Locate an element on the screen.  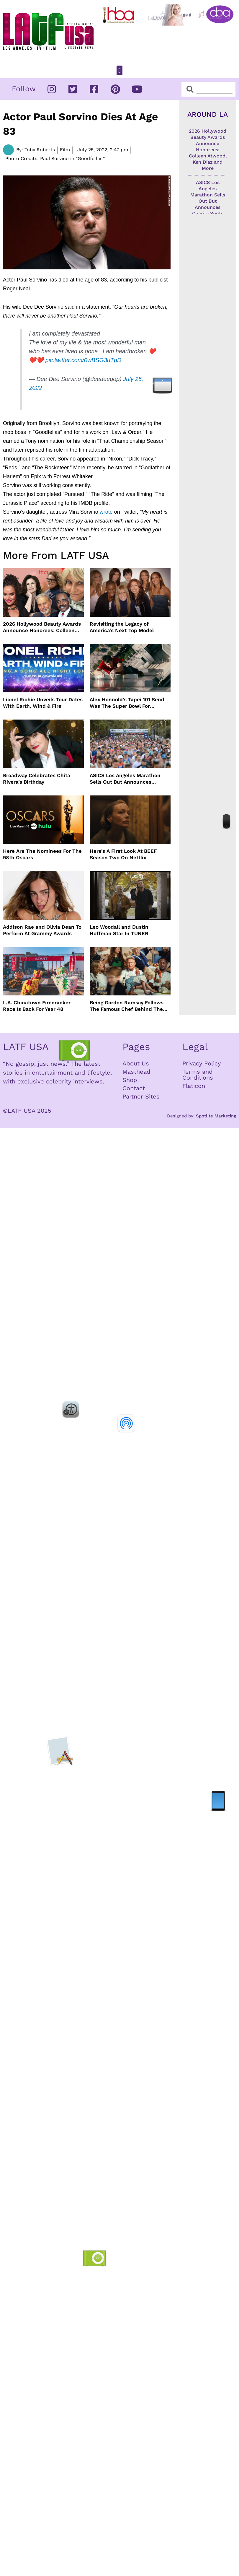
iPod shuffle device connected is located at coordinates (94, 2254).